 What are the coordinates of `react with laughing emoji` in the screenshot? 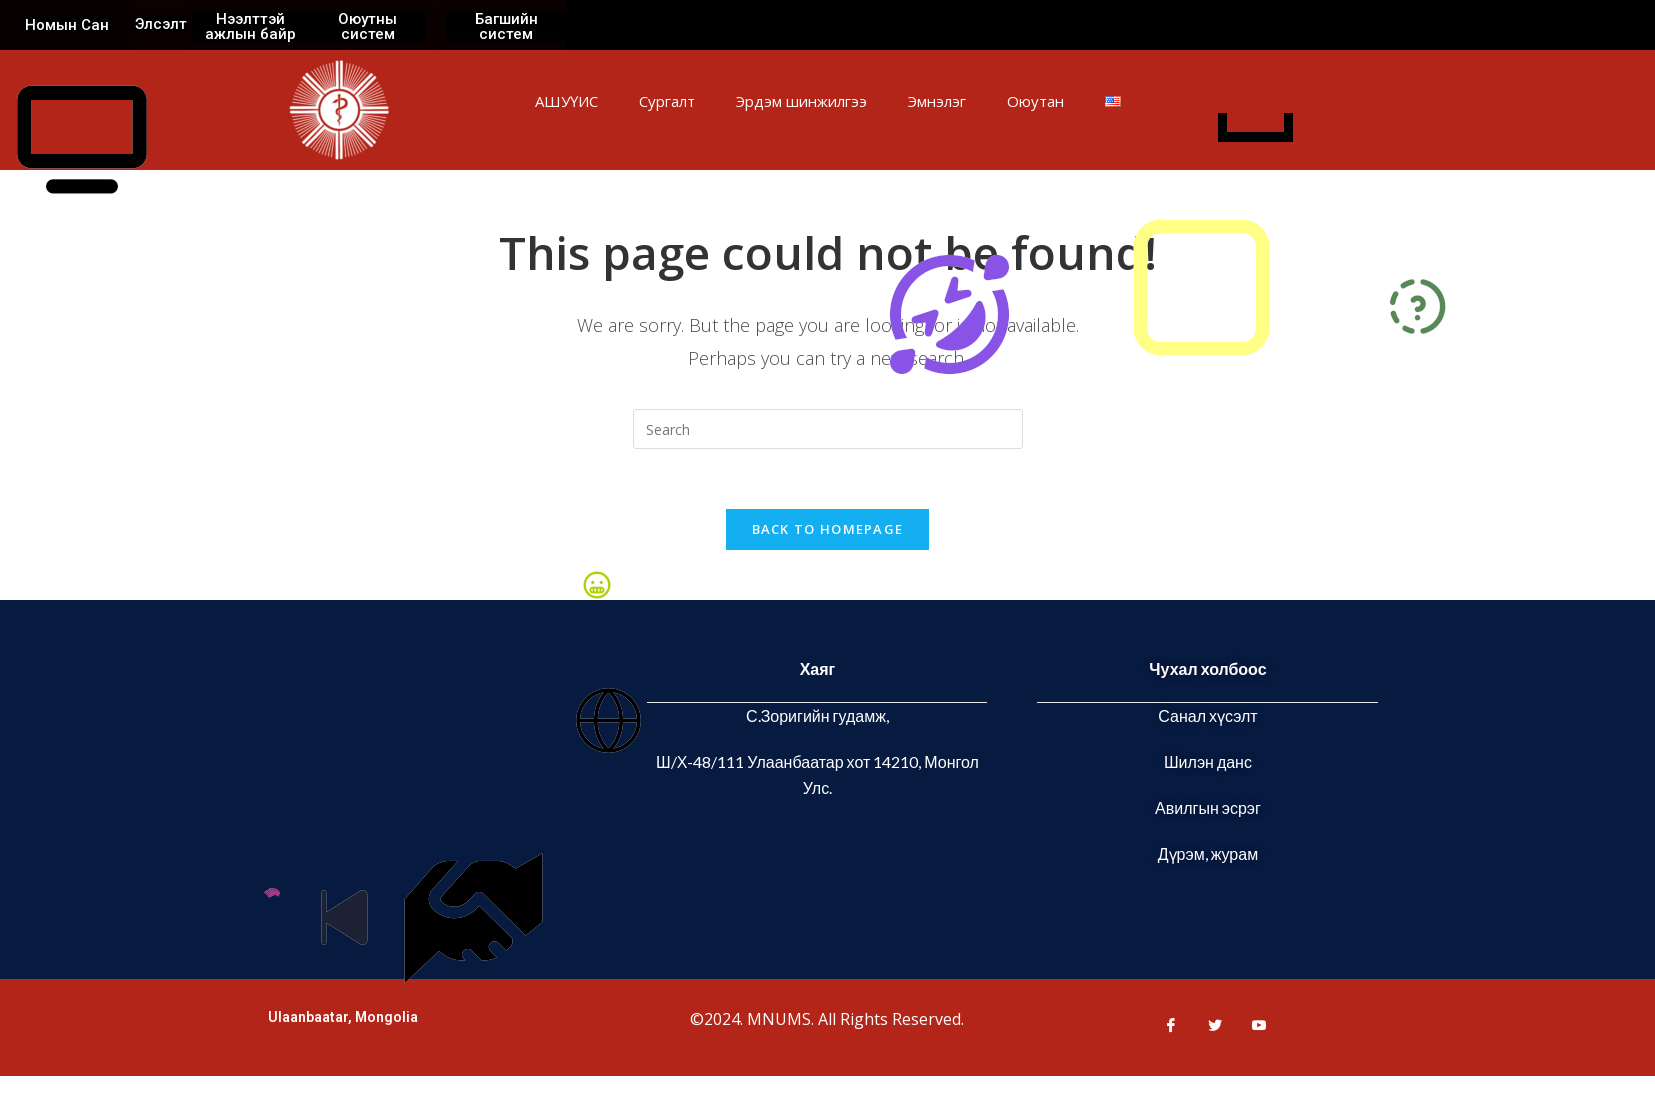 It's located at (949, 314).